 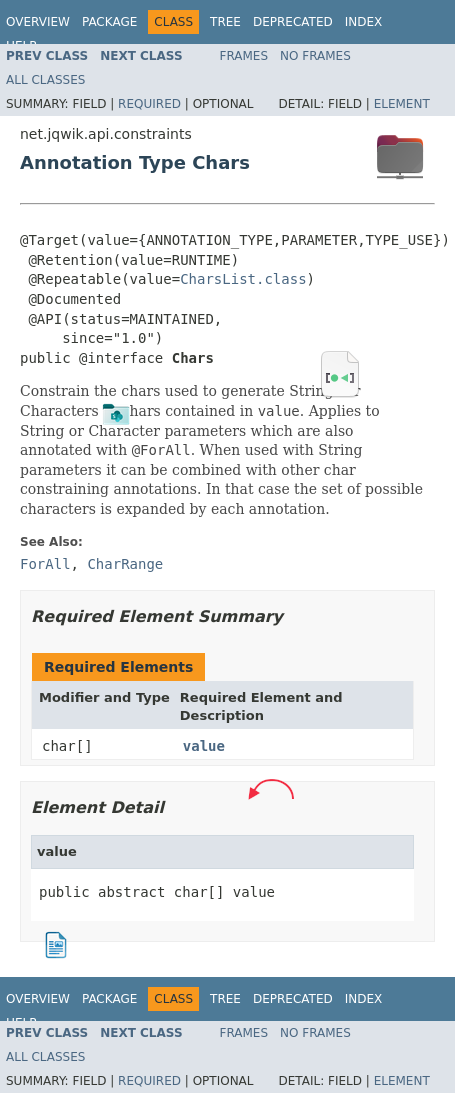 I want to click on systemd unit configuration file, so click(x=340, y=374).